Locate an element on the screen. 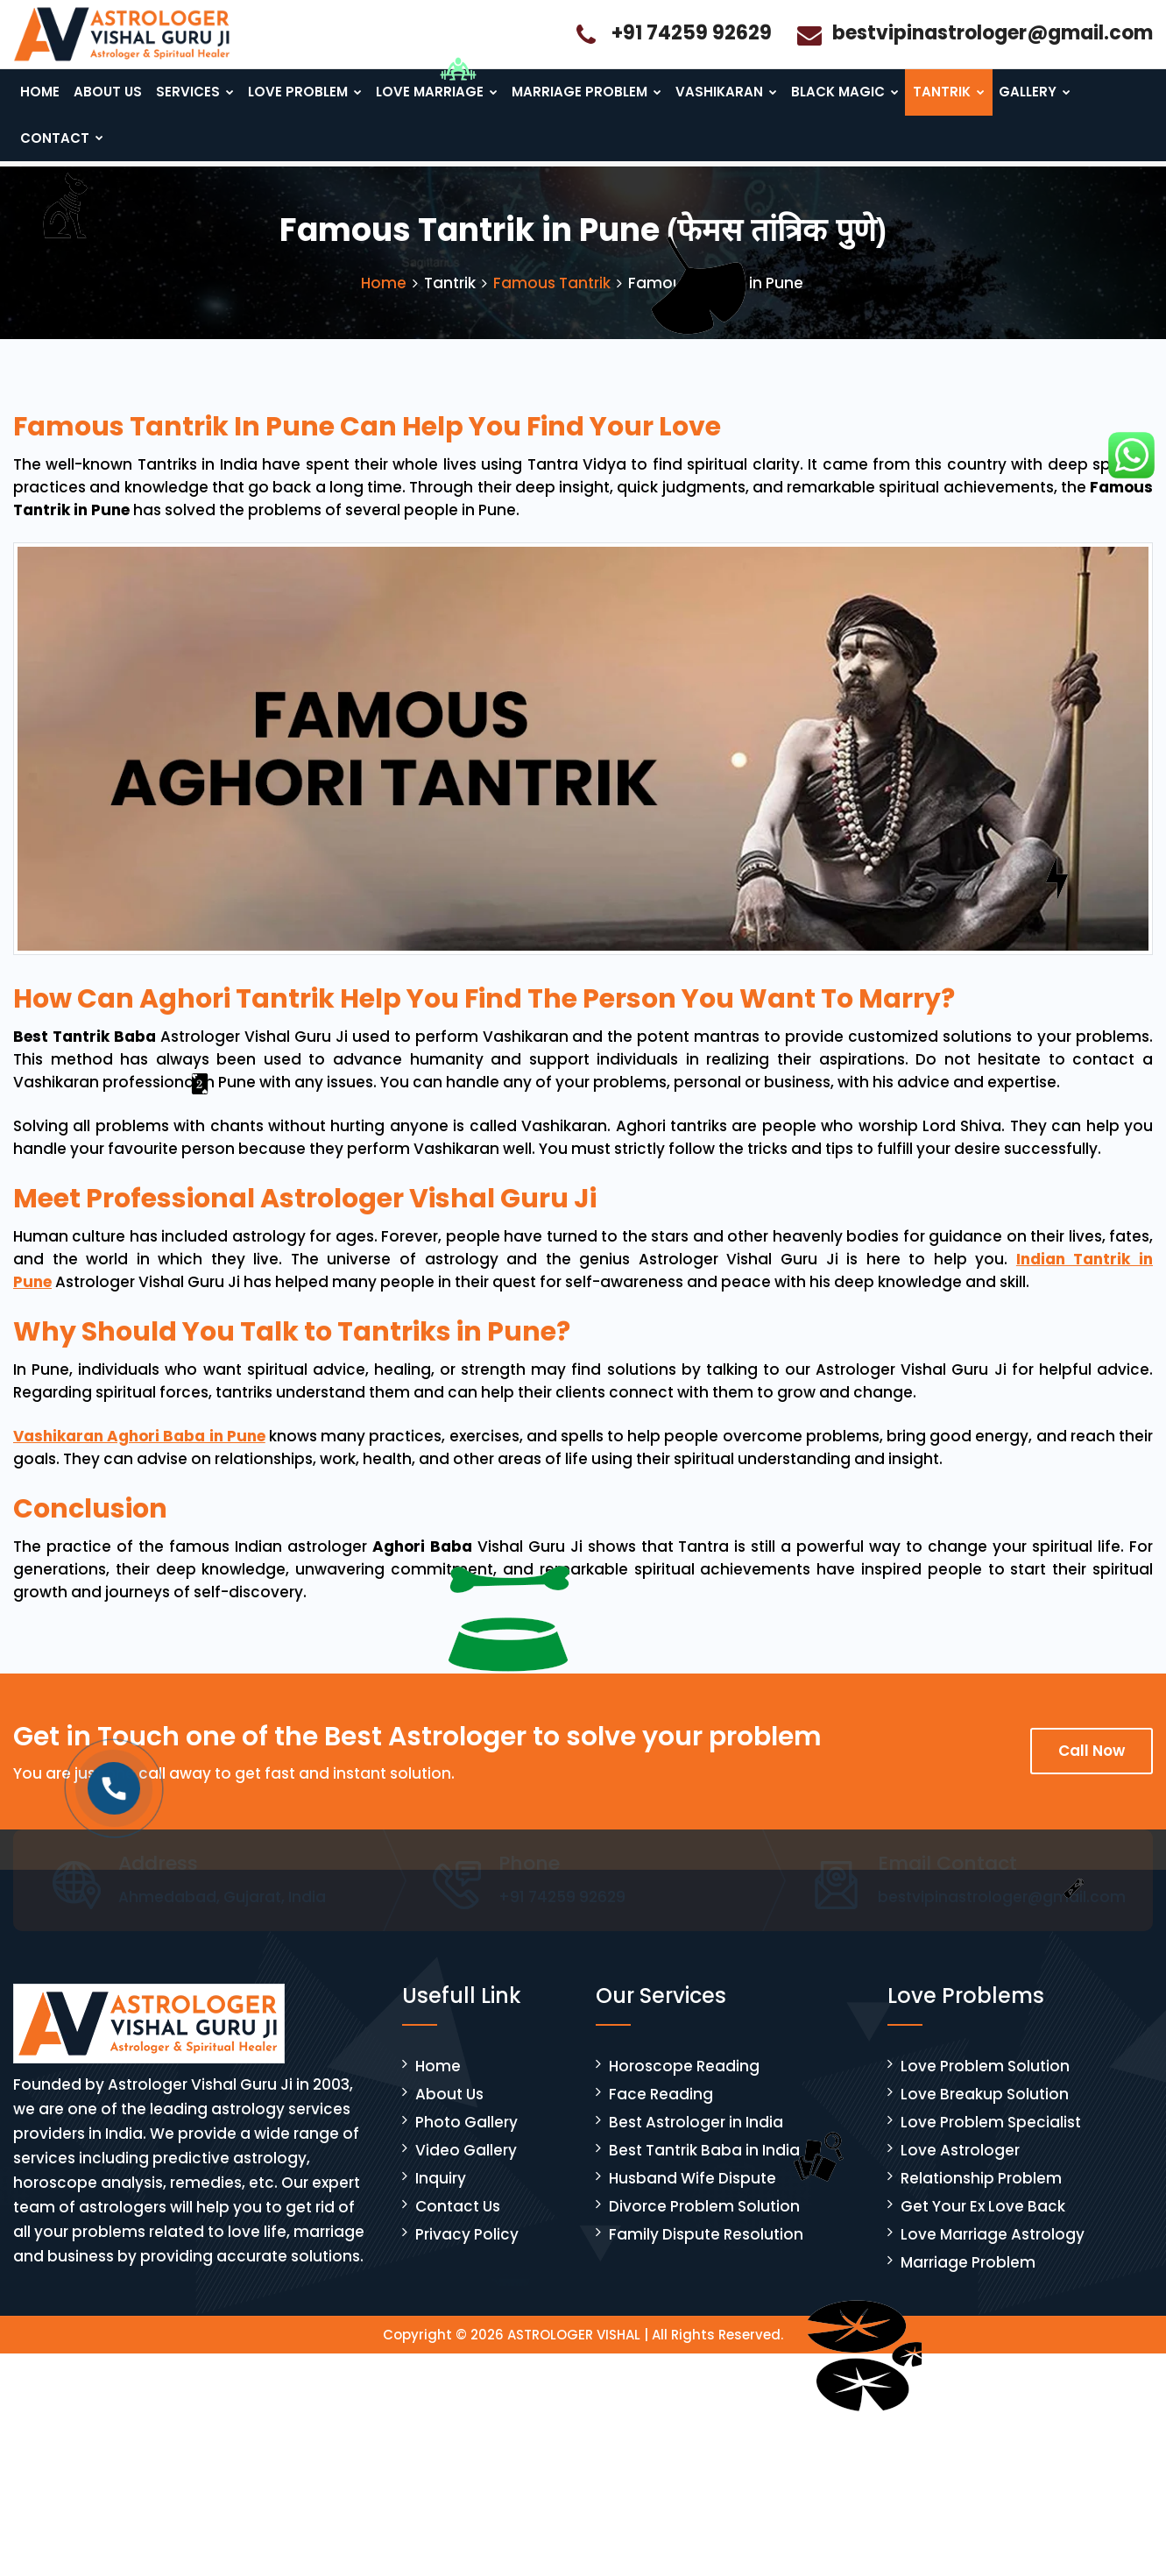 The image size is (1166, 2576). access snowboarding or winter sports content is located at coordinates (1074, 1888).